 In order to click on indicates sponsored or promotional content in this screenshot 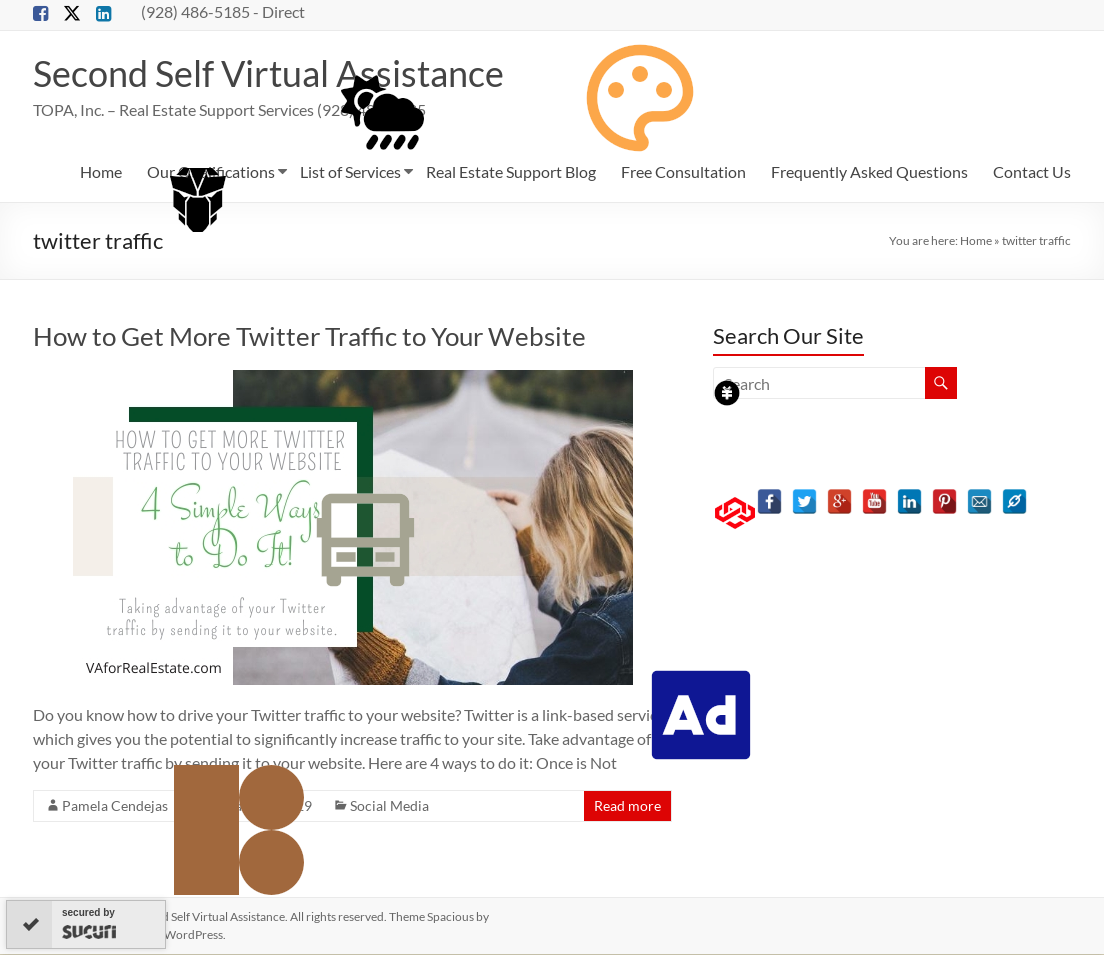, I will do `click(701, 715)`.